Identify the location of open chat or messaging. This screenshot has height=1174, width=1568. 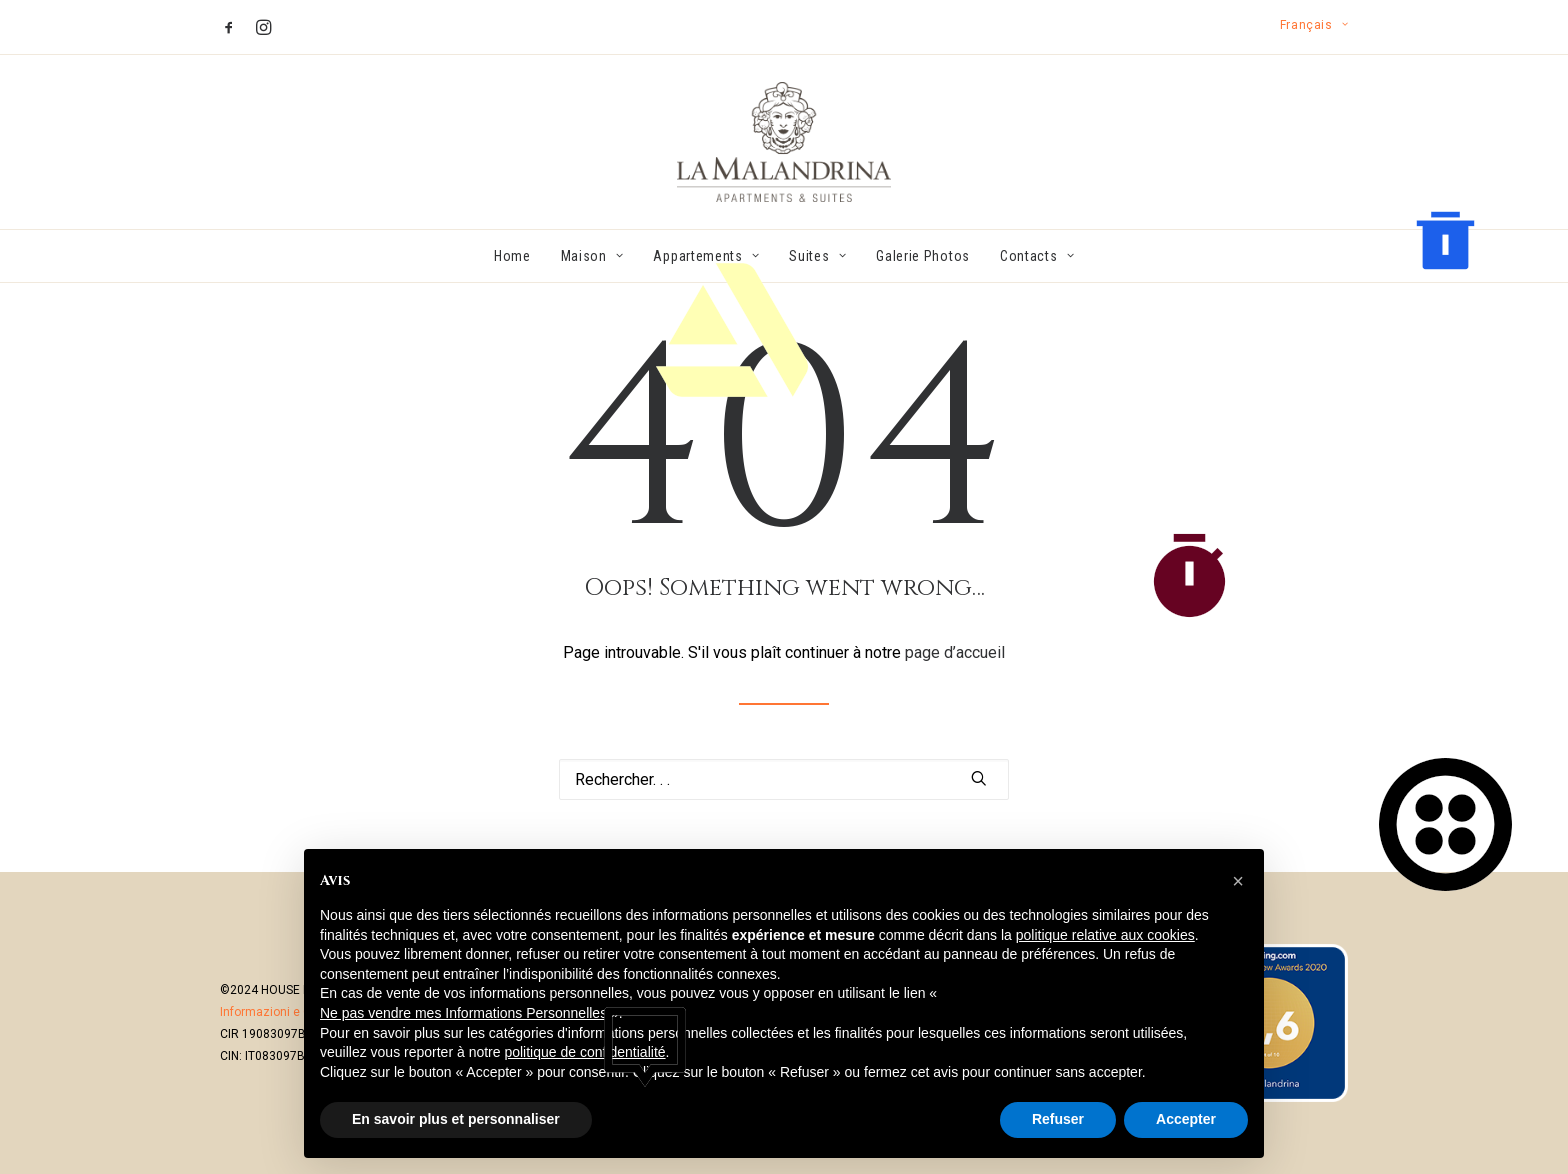
(645, 1044).